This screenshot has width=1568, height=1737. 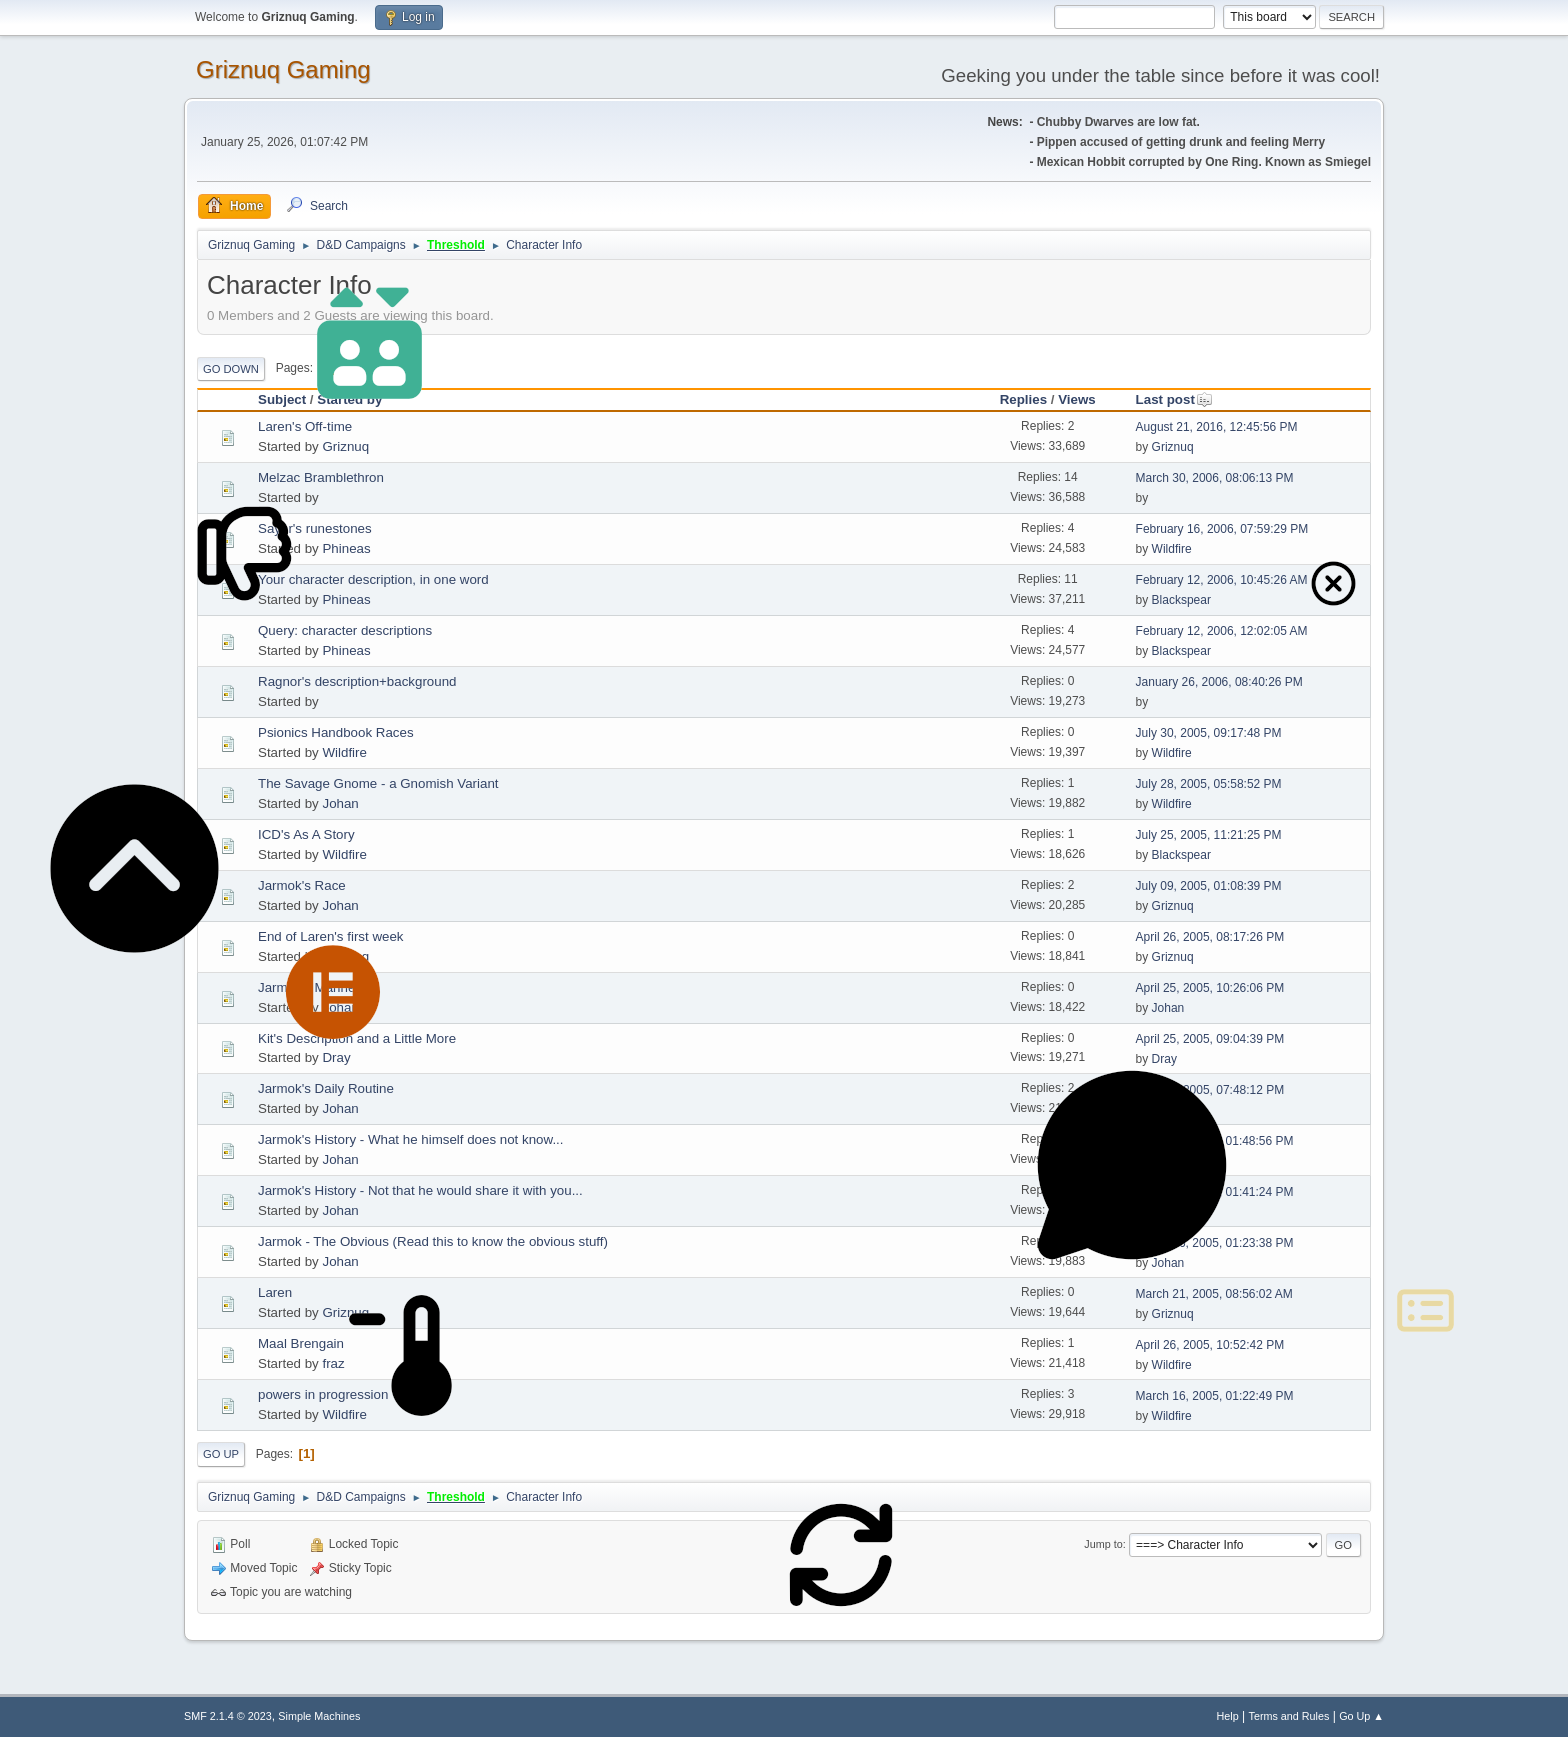 I want to click on close or dismiss a dialog, so click(x=1333, y=583).